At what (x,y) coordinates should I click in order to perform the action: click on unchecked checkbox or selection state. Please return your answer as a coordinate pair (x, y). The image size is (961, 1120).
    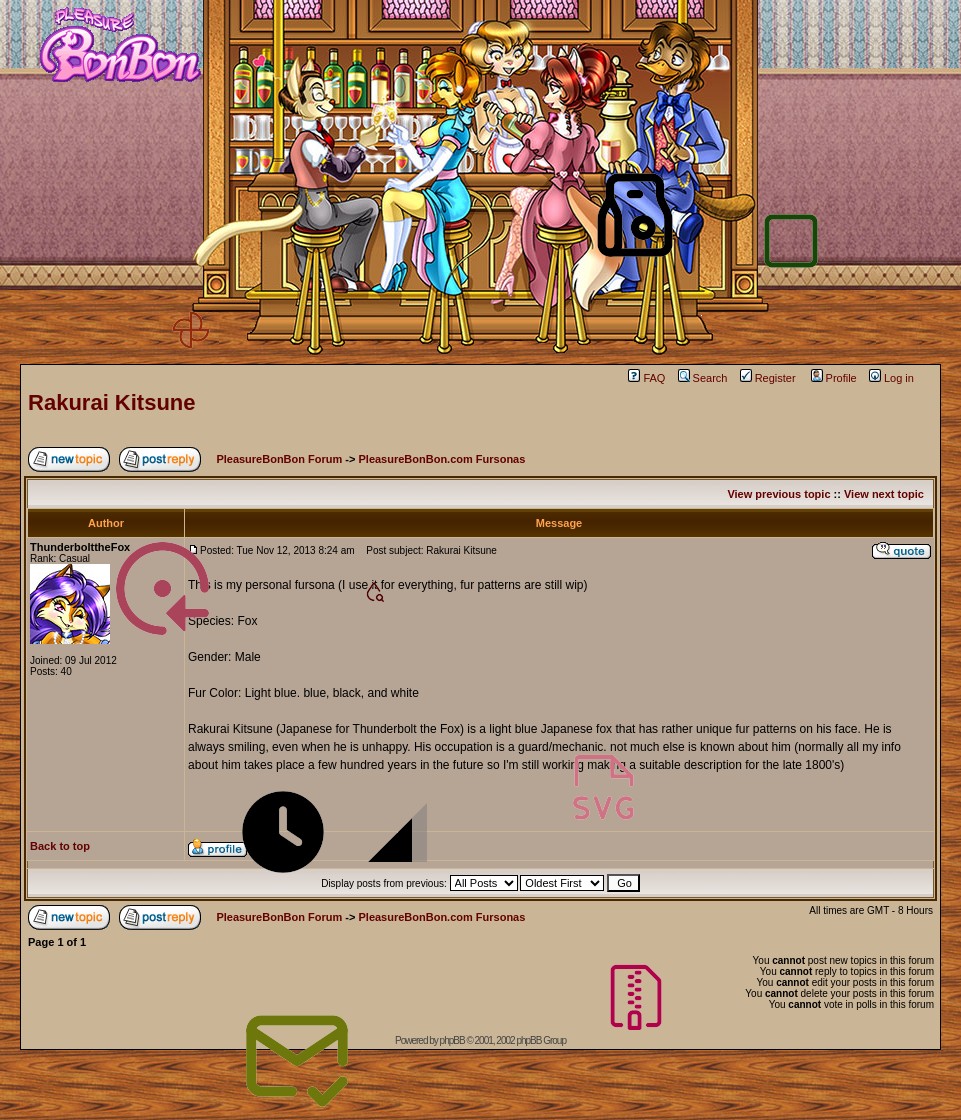
    Looking at the image, I should click on (791, 241).